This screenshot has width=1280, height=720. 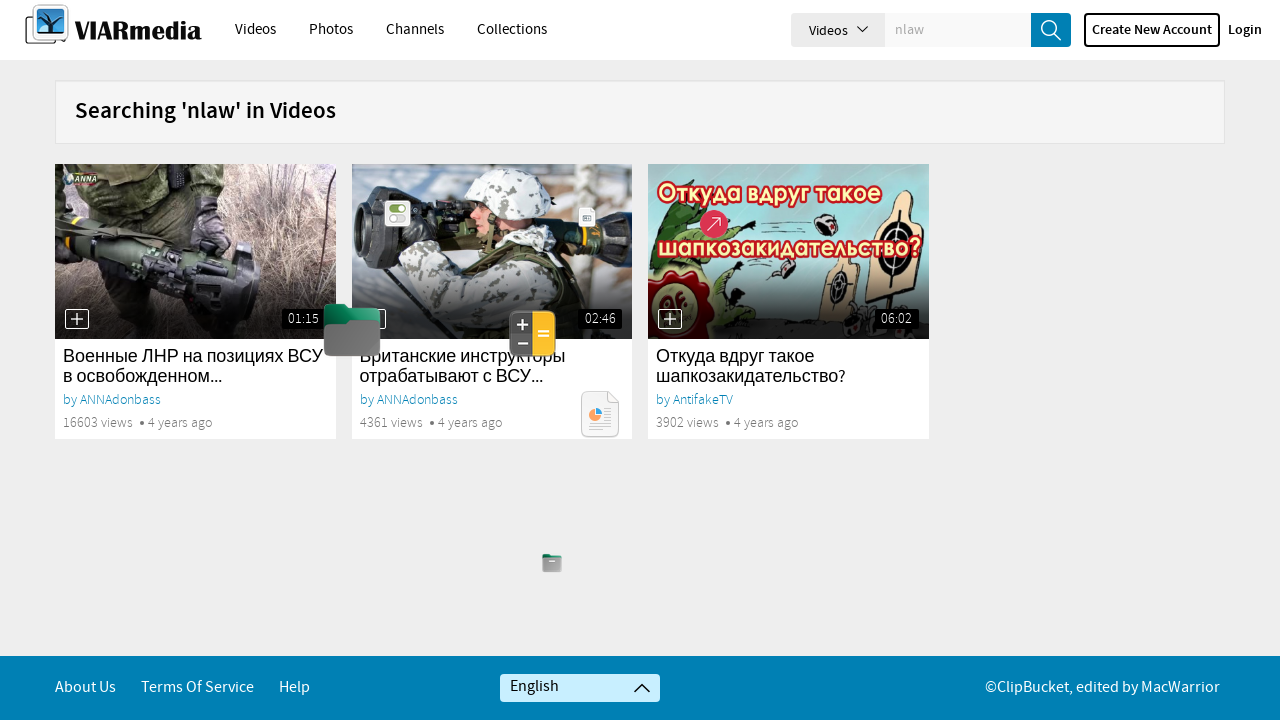 I want to click on drop files here to move them into this folder, so click(x=352, y=330).